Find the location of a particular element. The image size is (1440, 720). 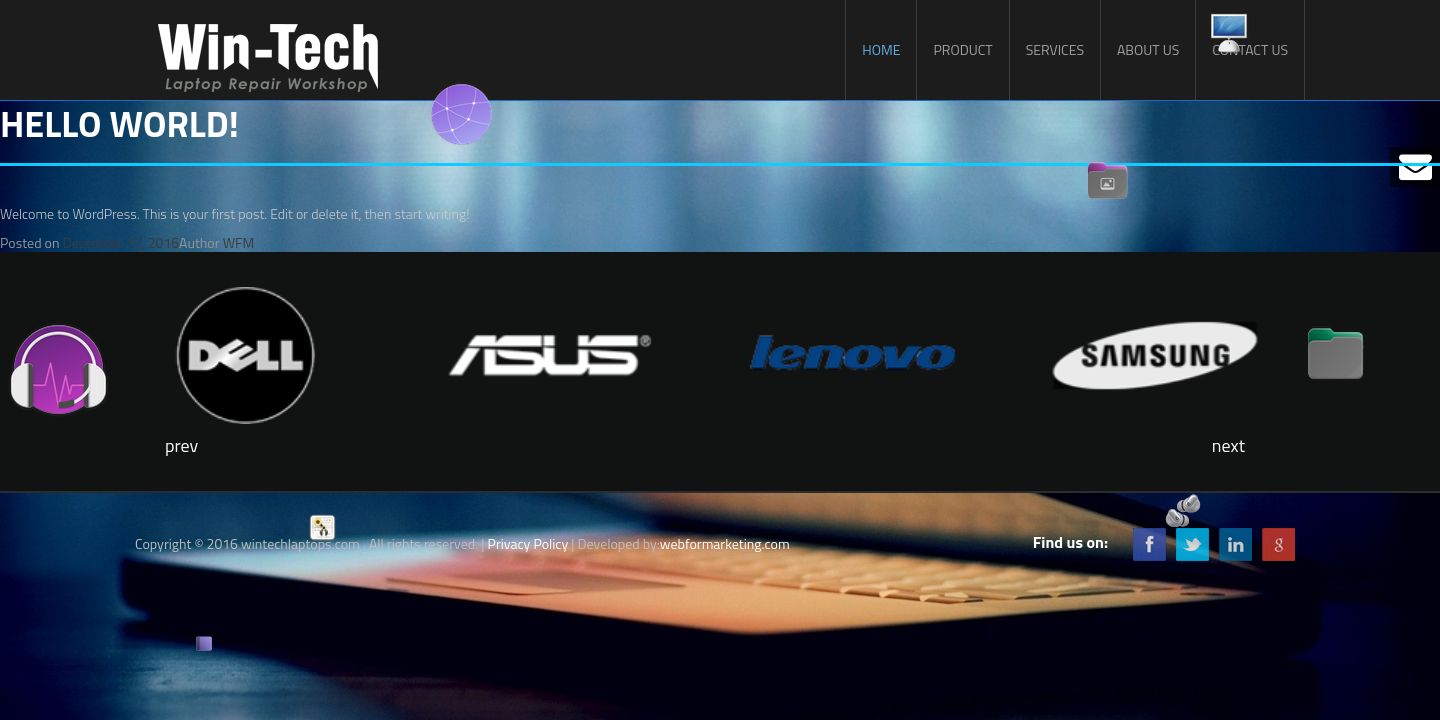

open file folder is located at coordinates (1335, 353).